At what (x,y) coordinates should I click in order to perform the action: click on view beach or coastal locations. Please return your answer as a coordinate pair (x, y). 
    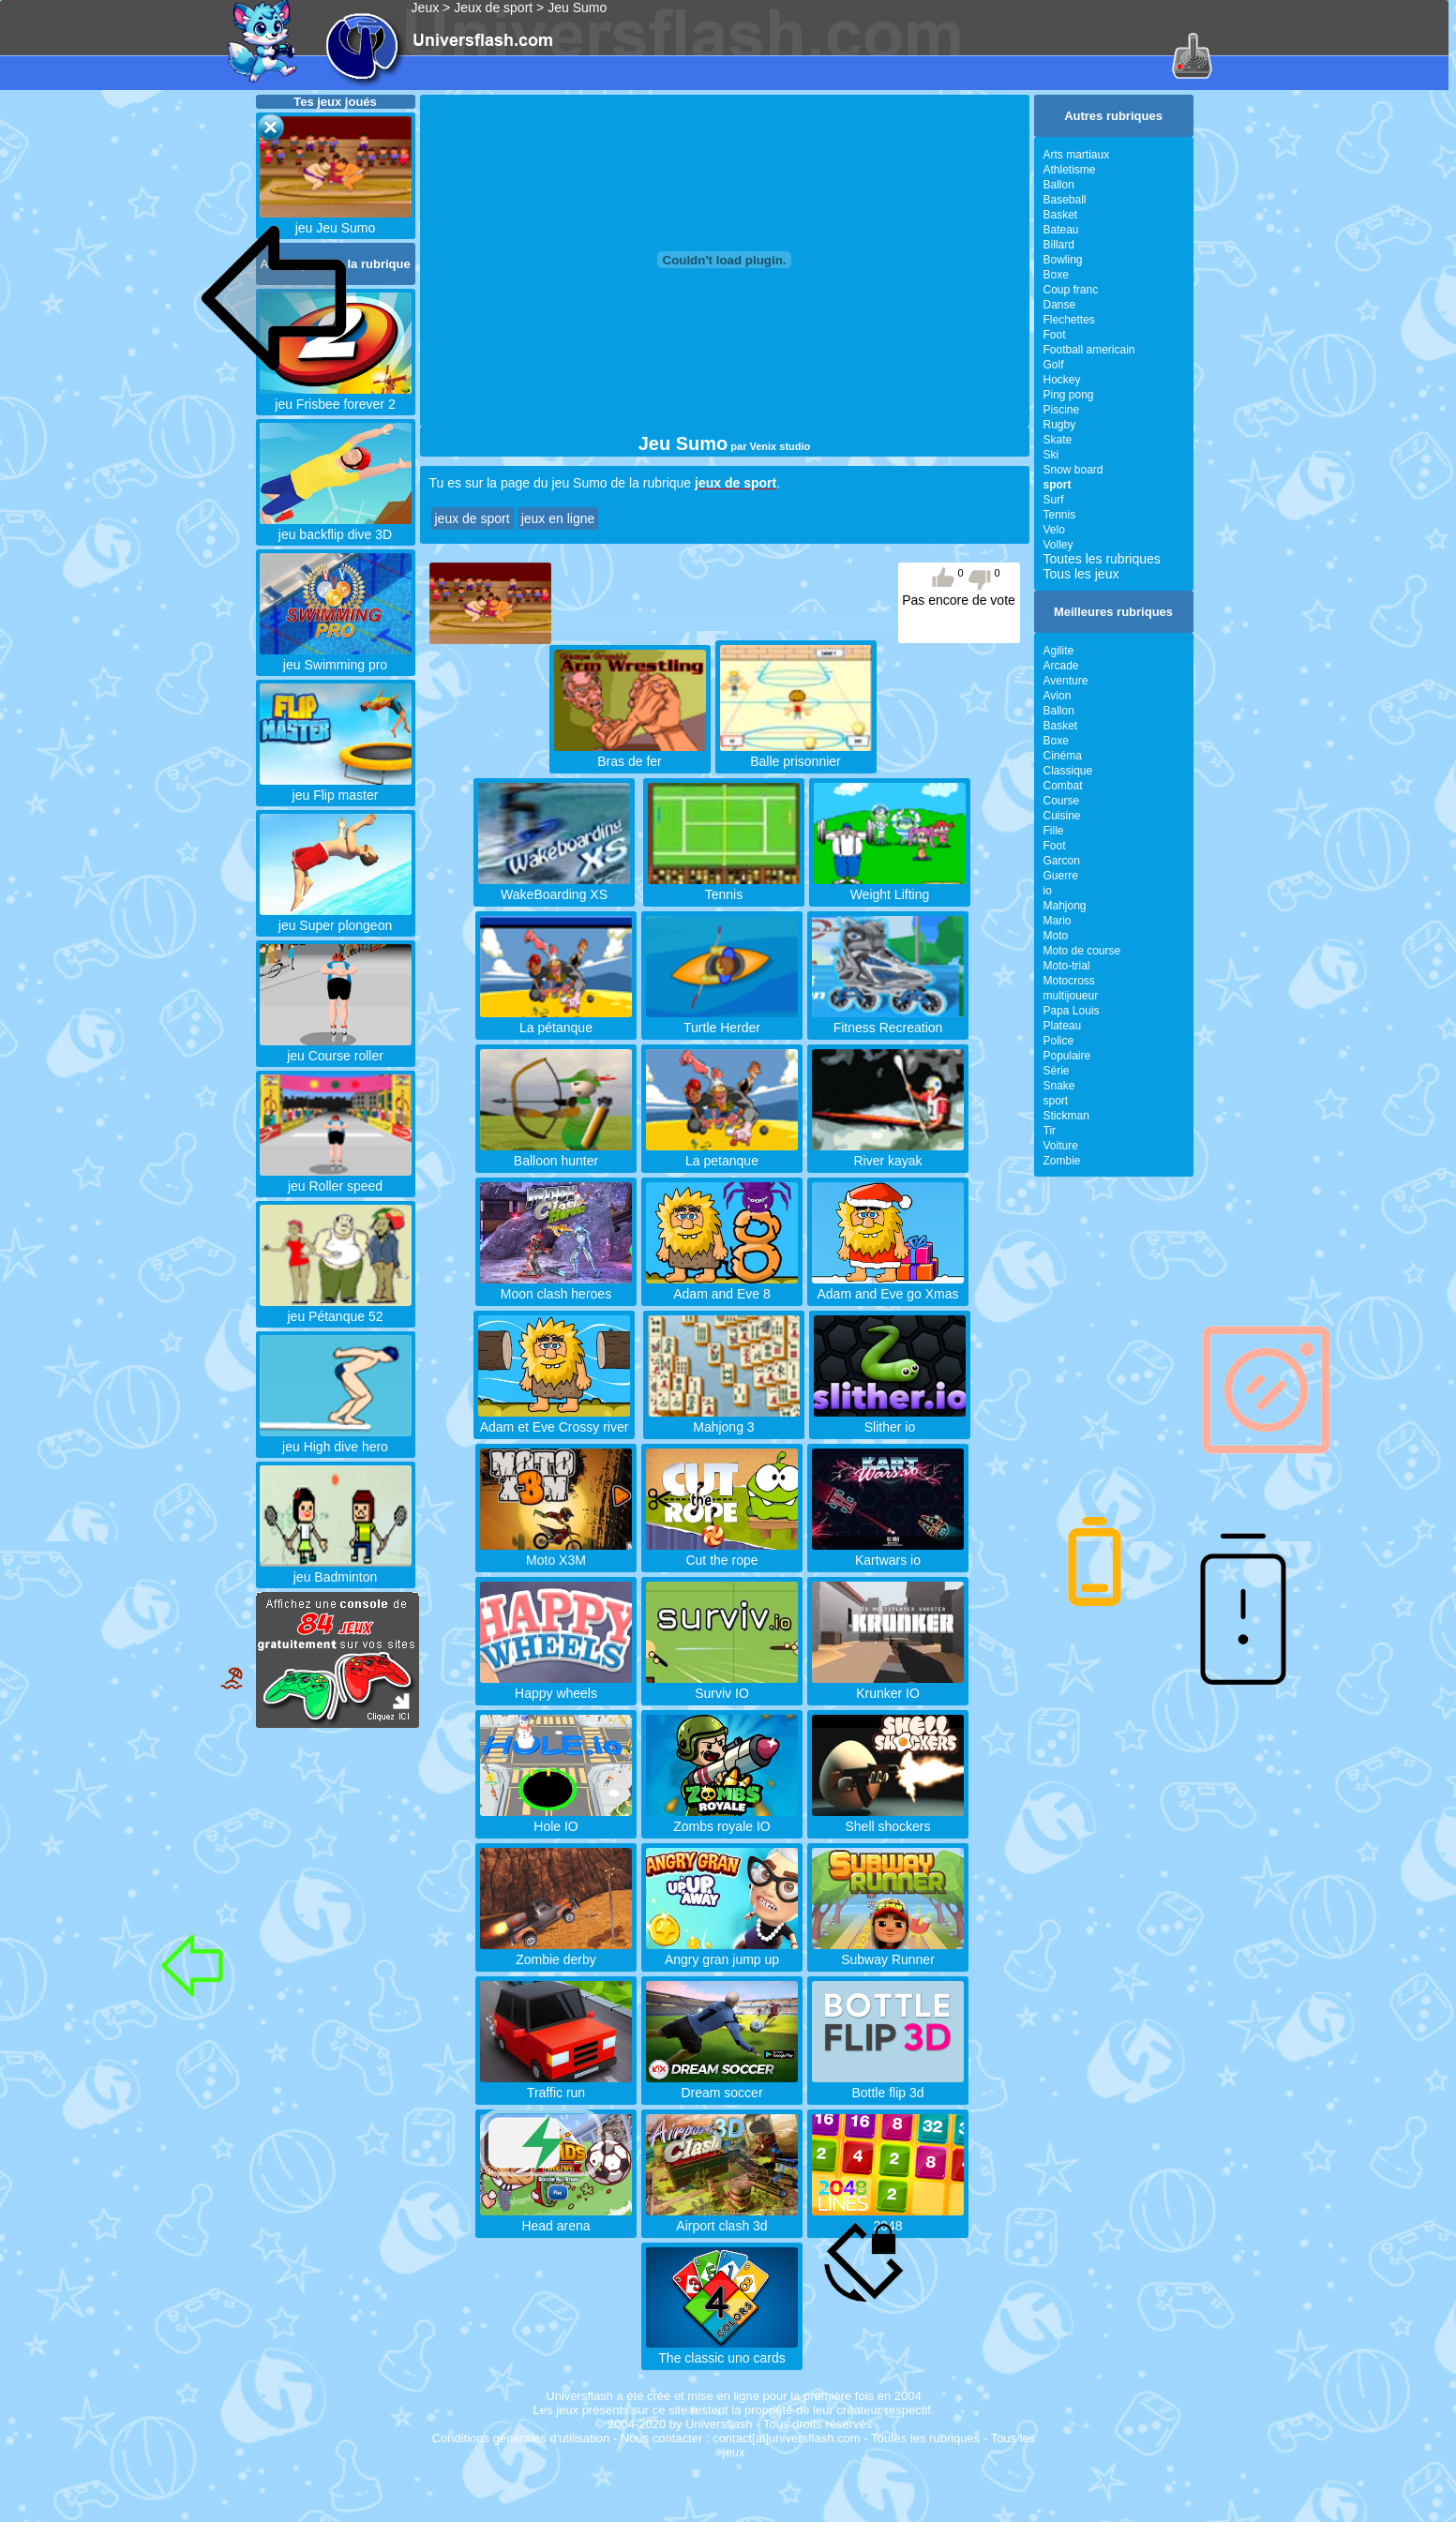
    Looking at the image, I should click on (232, 1678).